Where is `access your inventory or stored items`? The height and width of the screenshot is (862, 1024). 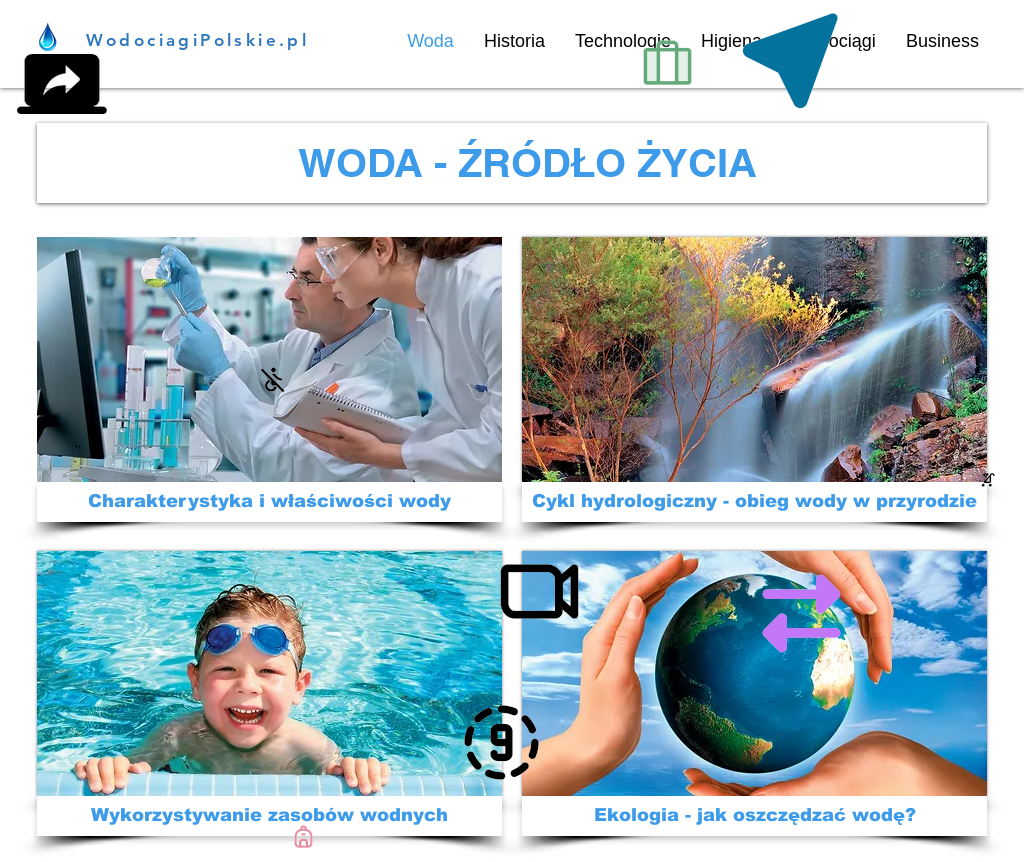 access your inventory or stored items is located at coordinates (303, 836).